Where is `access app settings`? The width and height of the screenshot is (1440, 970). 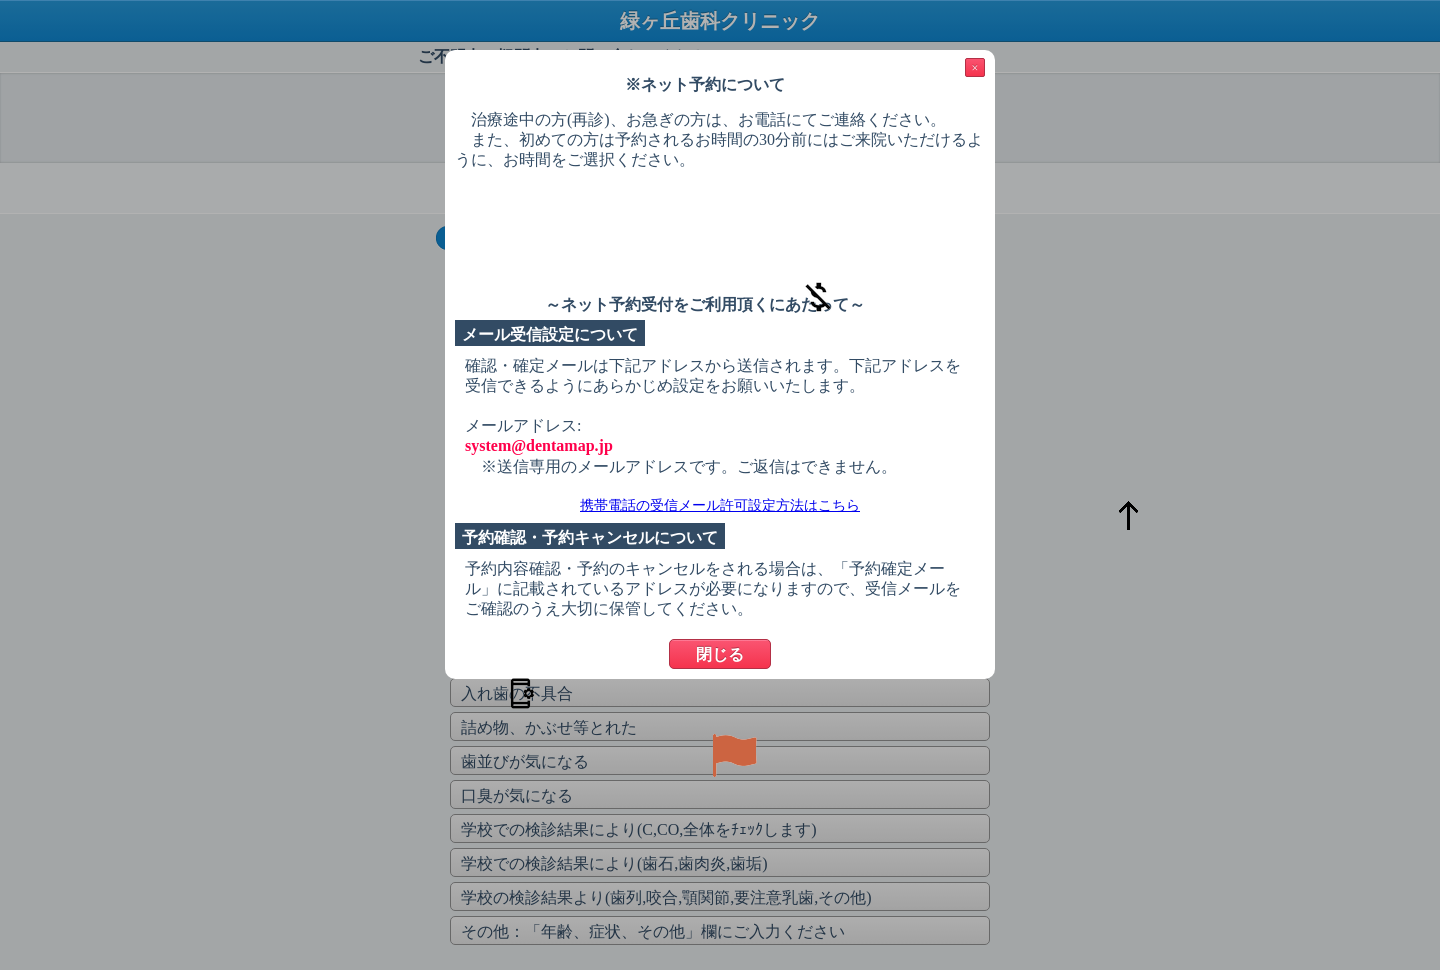
access app settings is located at coordinates (520, 693).